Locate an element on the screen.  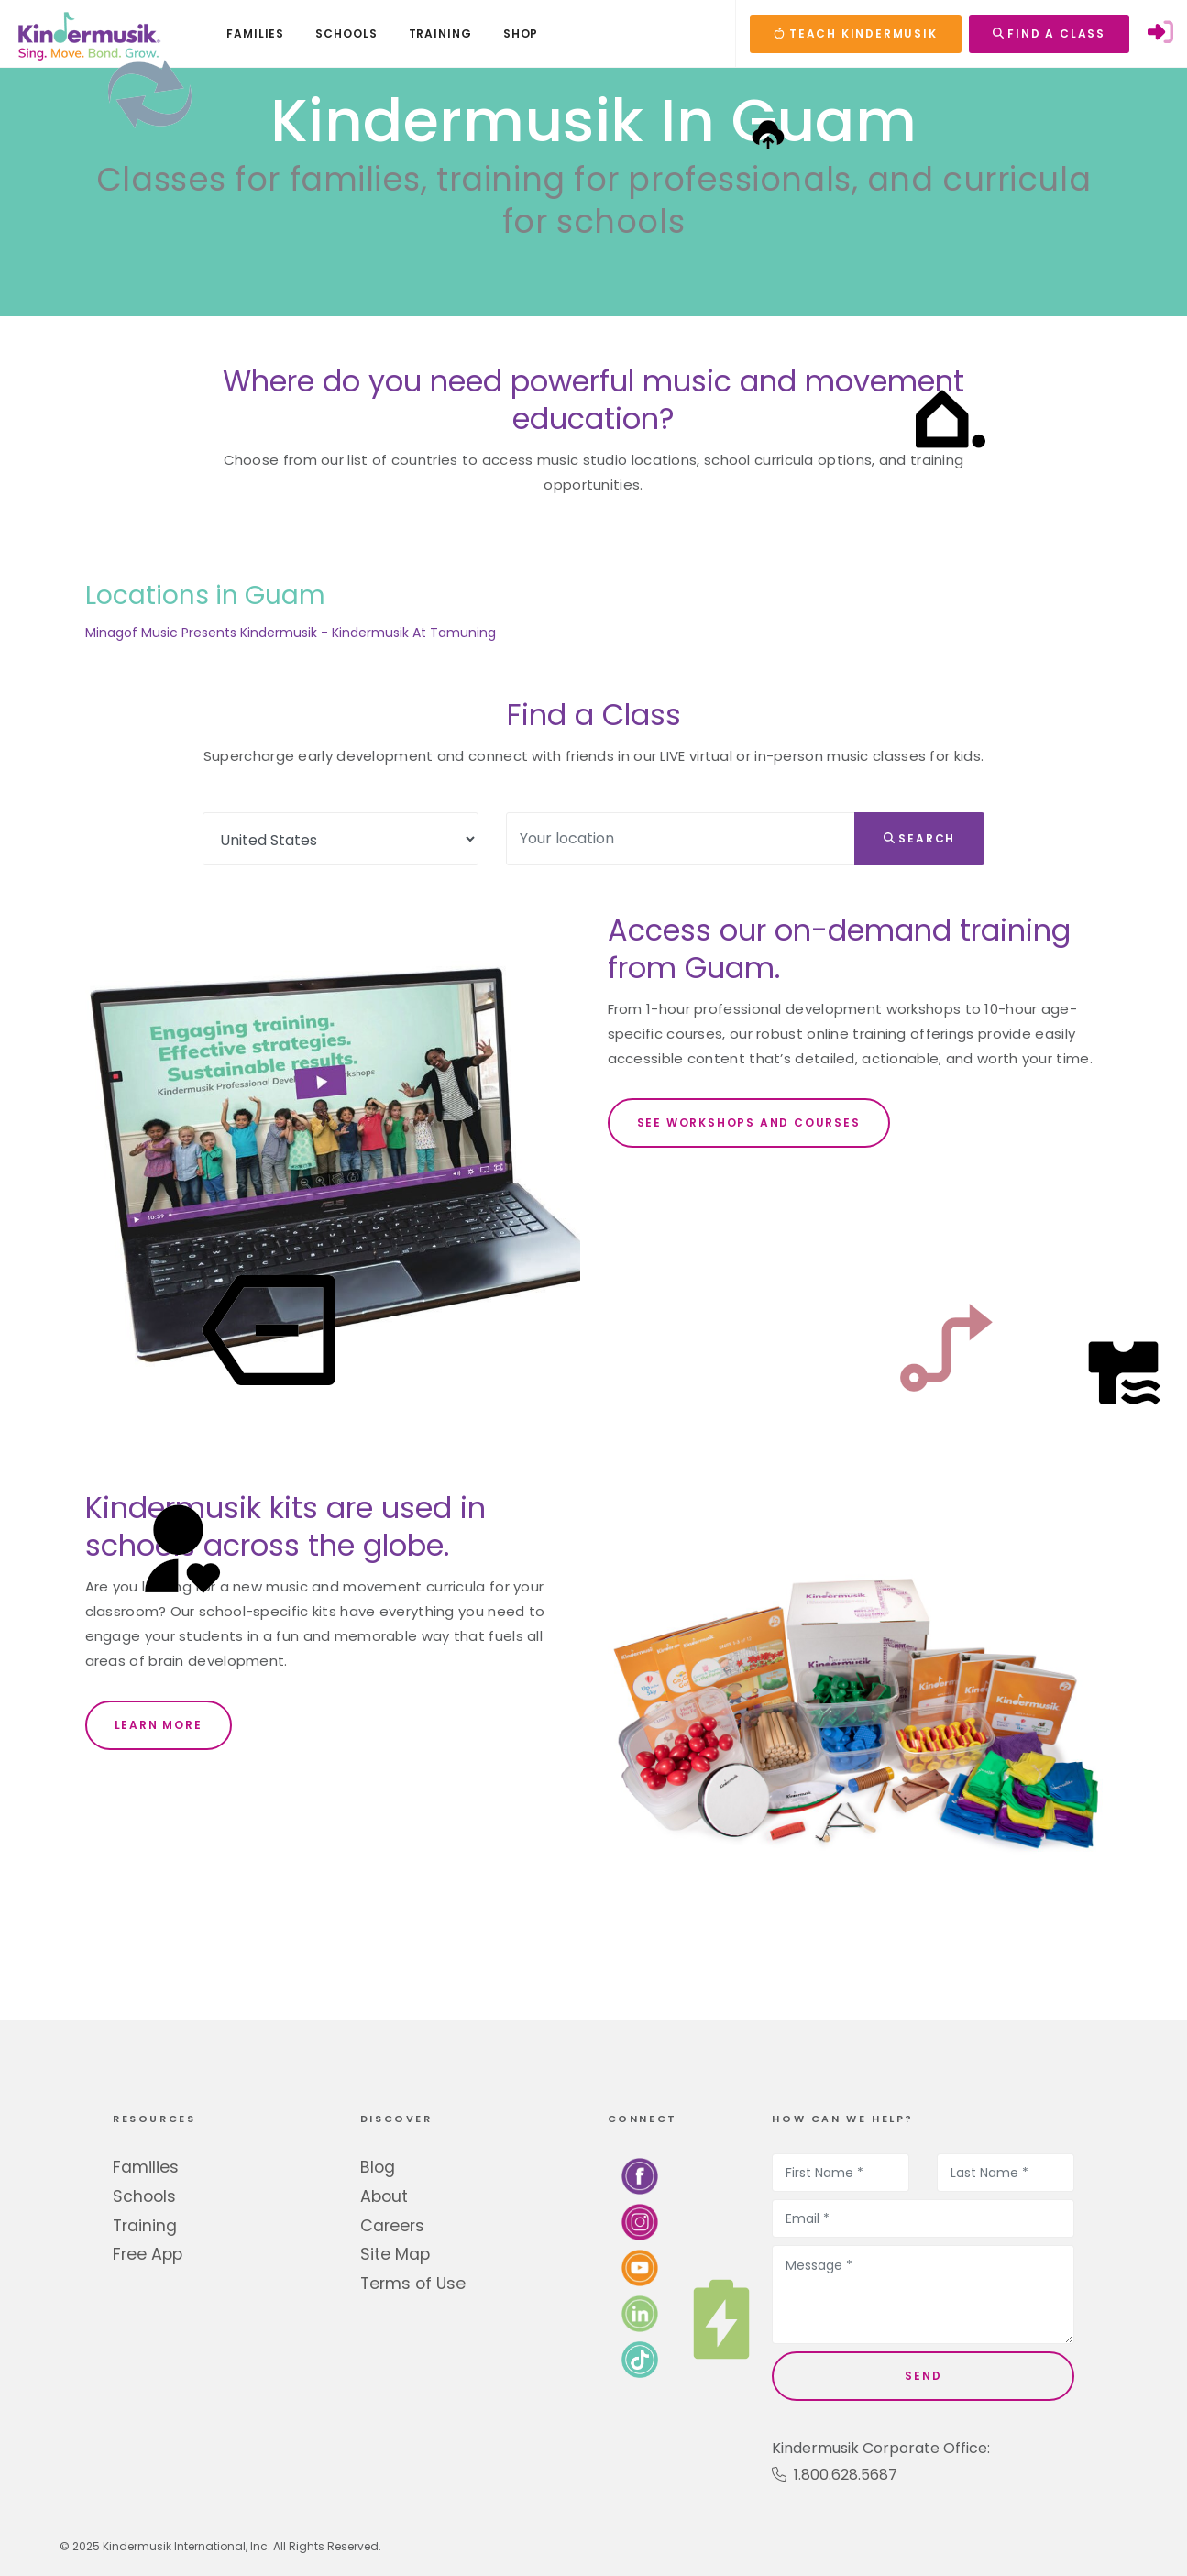
view favorite or loved contacts is located at coordinates (178, 1550).